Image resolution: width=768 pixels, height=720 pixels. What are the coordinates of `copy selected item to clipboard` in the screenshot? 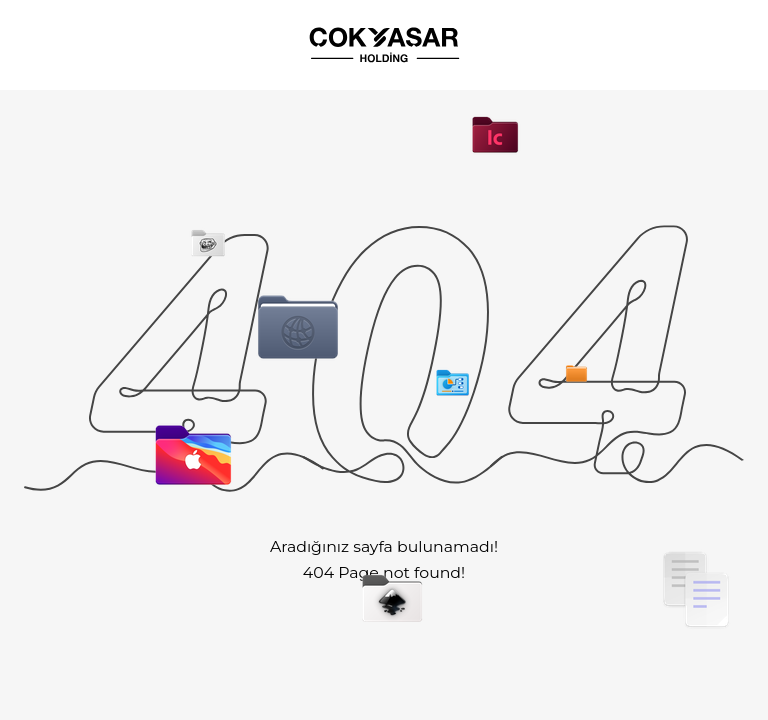 It's located at (696, 589).